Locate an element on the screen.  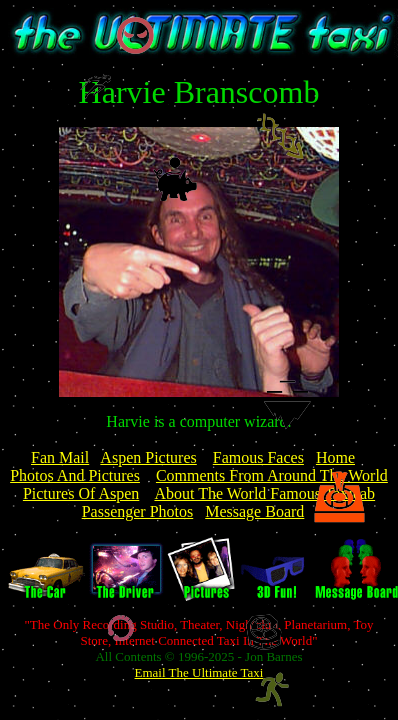
indicates overkill or excessive damage in gameplay is located at coordinates (135, 35).